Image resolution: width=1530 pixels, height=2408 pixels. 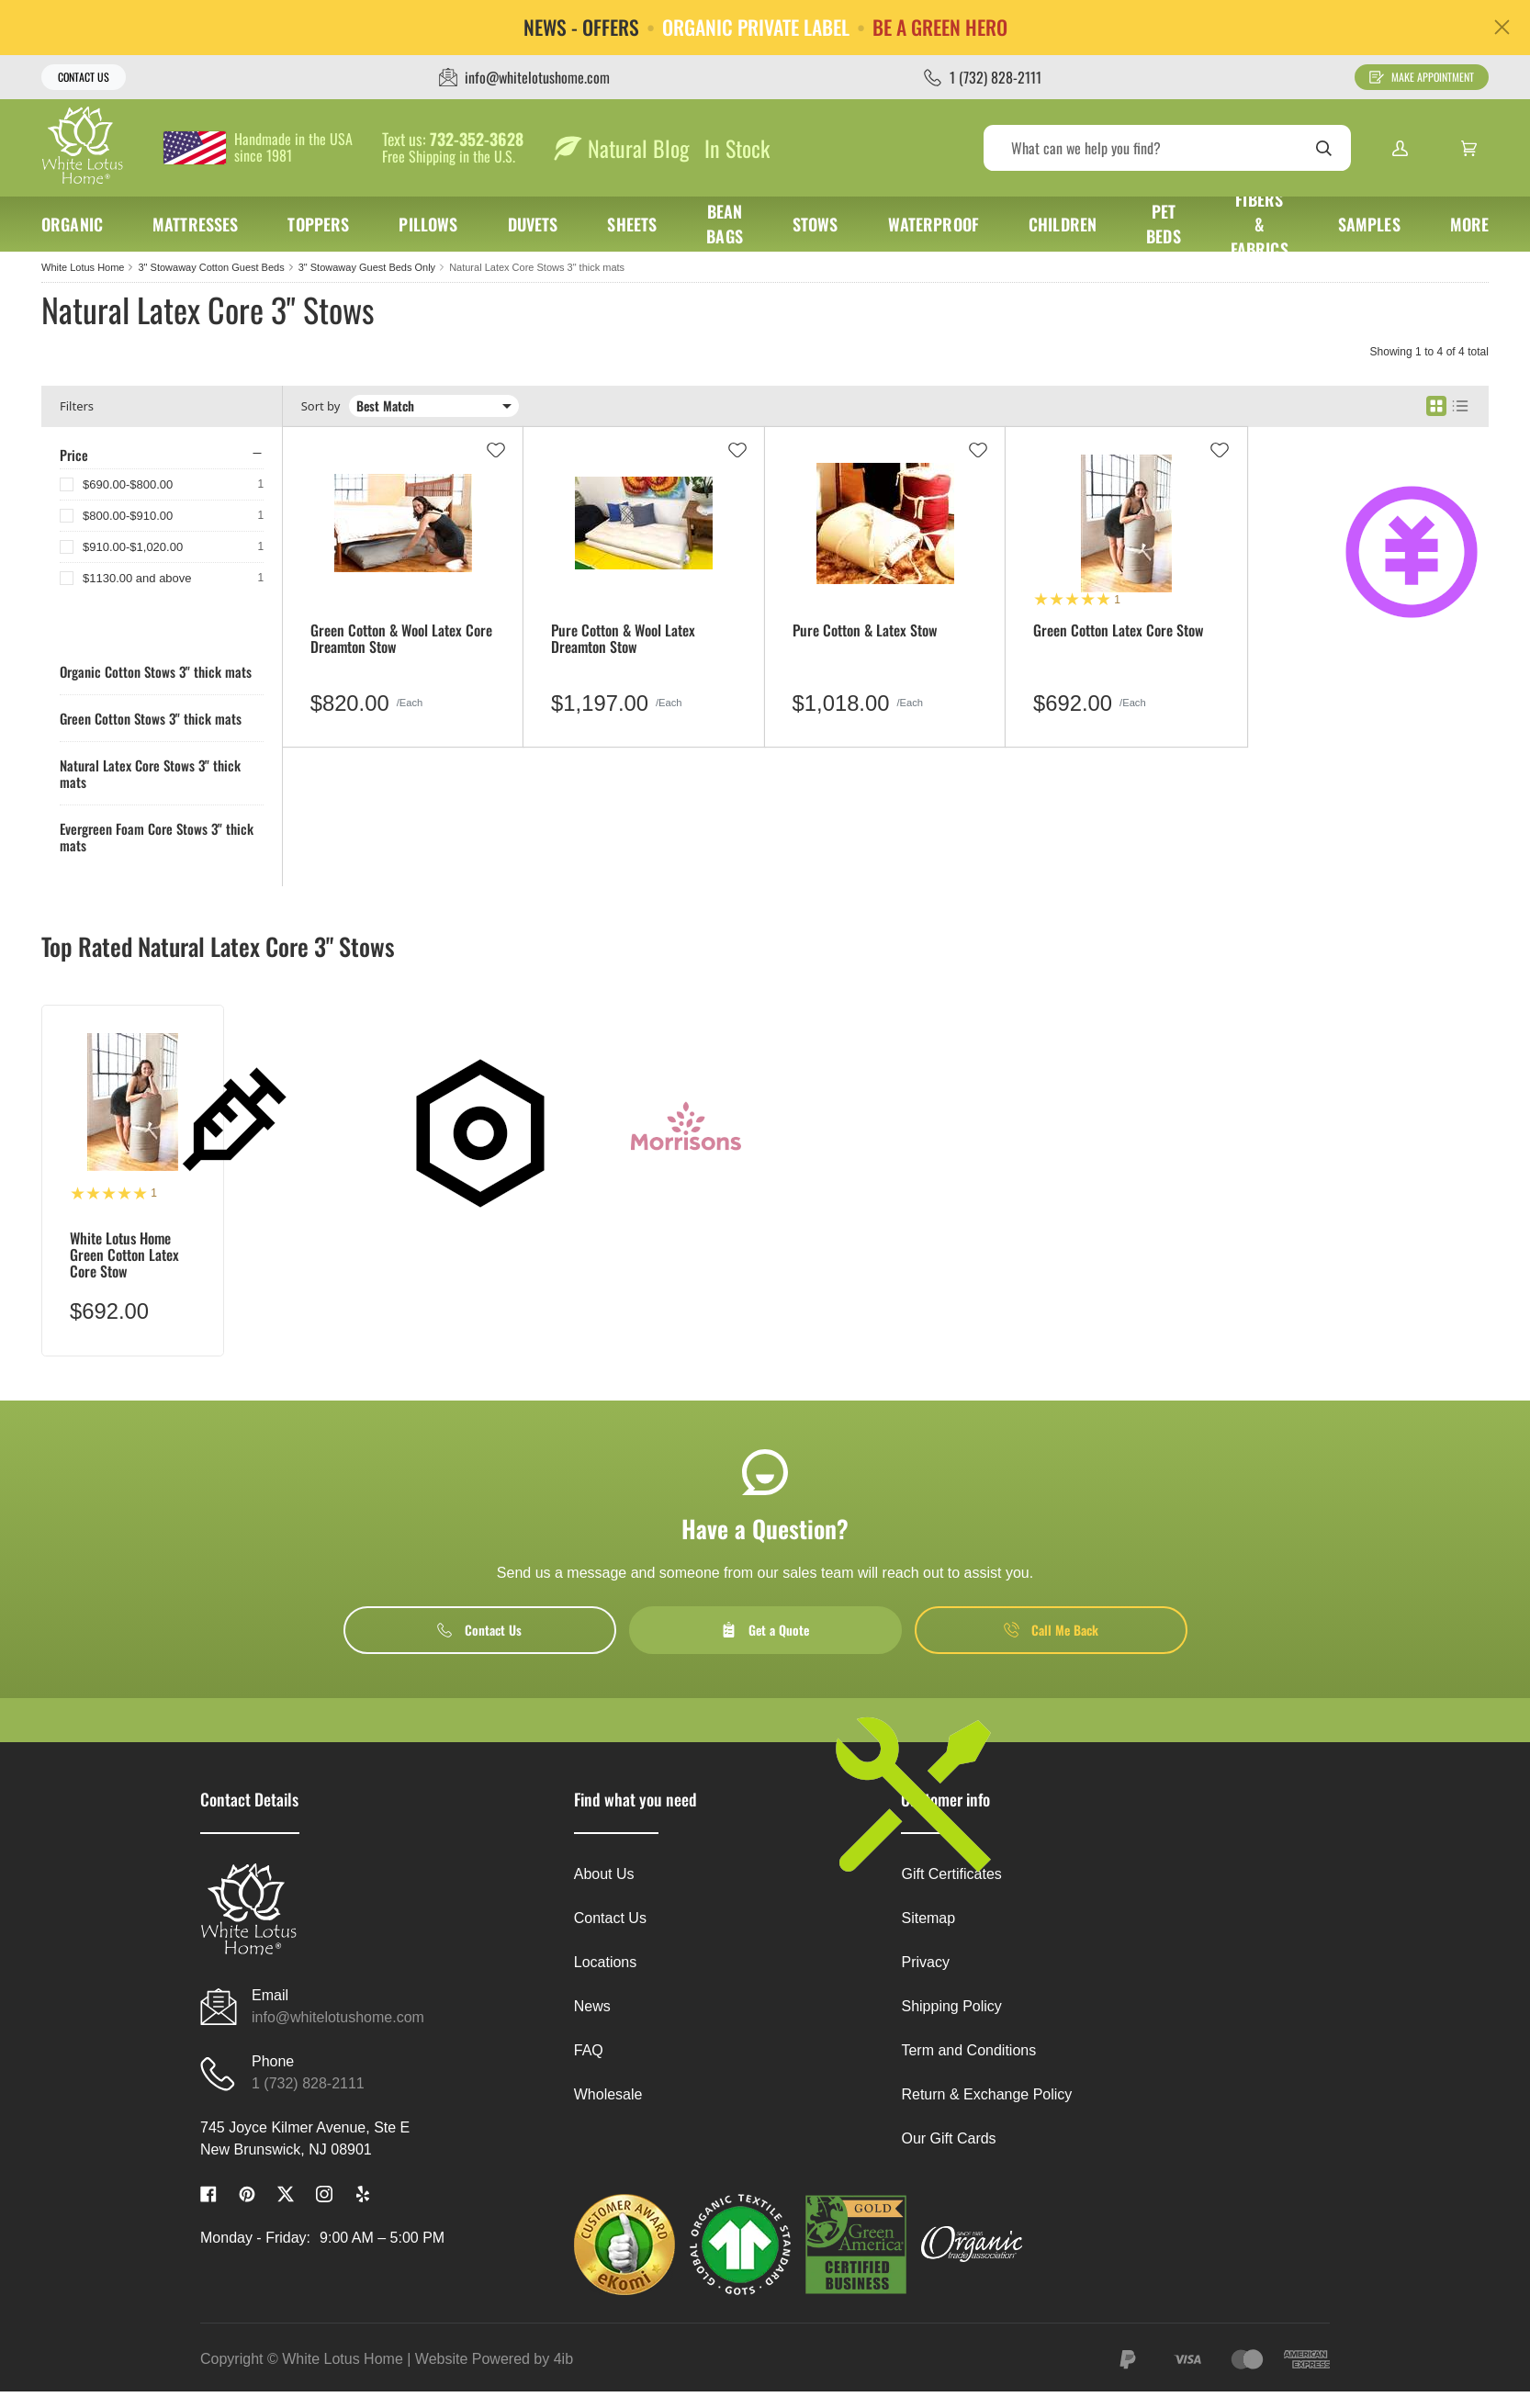 What do you see at coordinates (235, 1118) in the screenshot?
I see `access vaccination or immunization records` at bounding box center [235, 1118].